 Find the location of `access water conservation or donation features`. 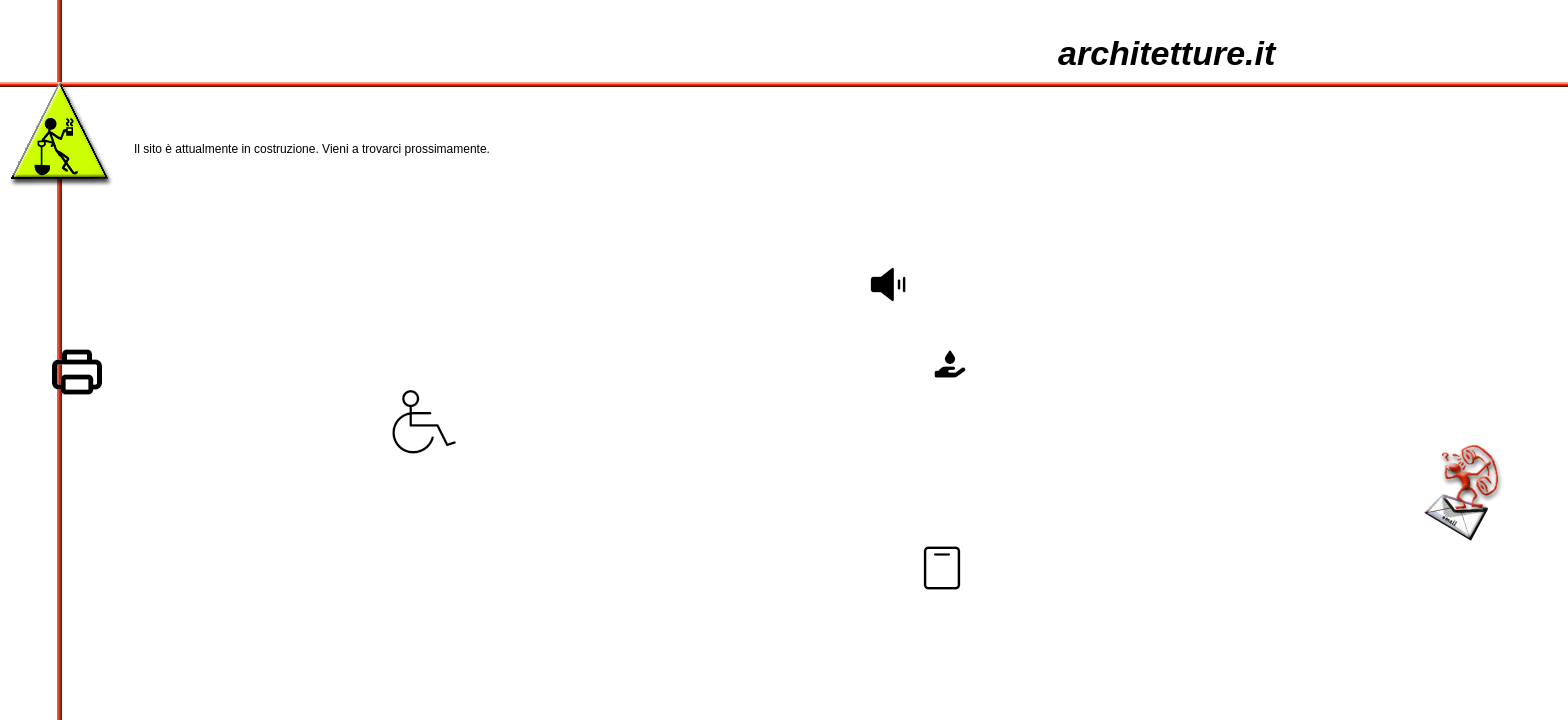

access water conservation or donation features is located at coordinates (950, 364).